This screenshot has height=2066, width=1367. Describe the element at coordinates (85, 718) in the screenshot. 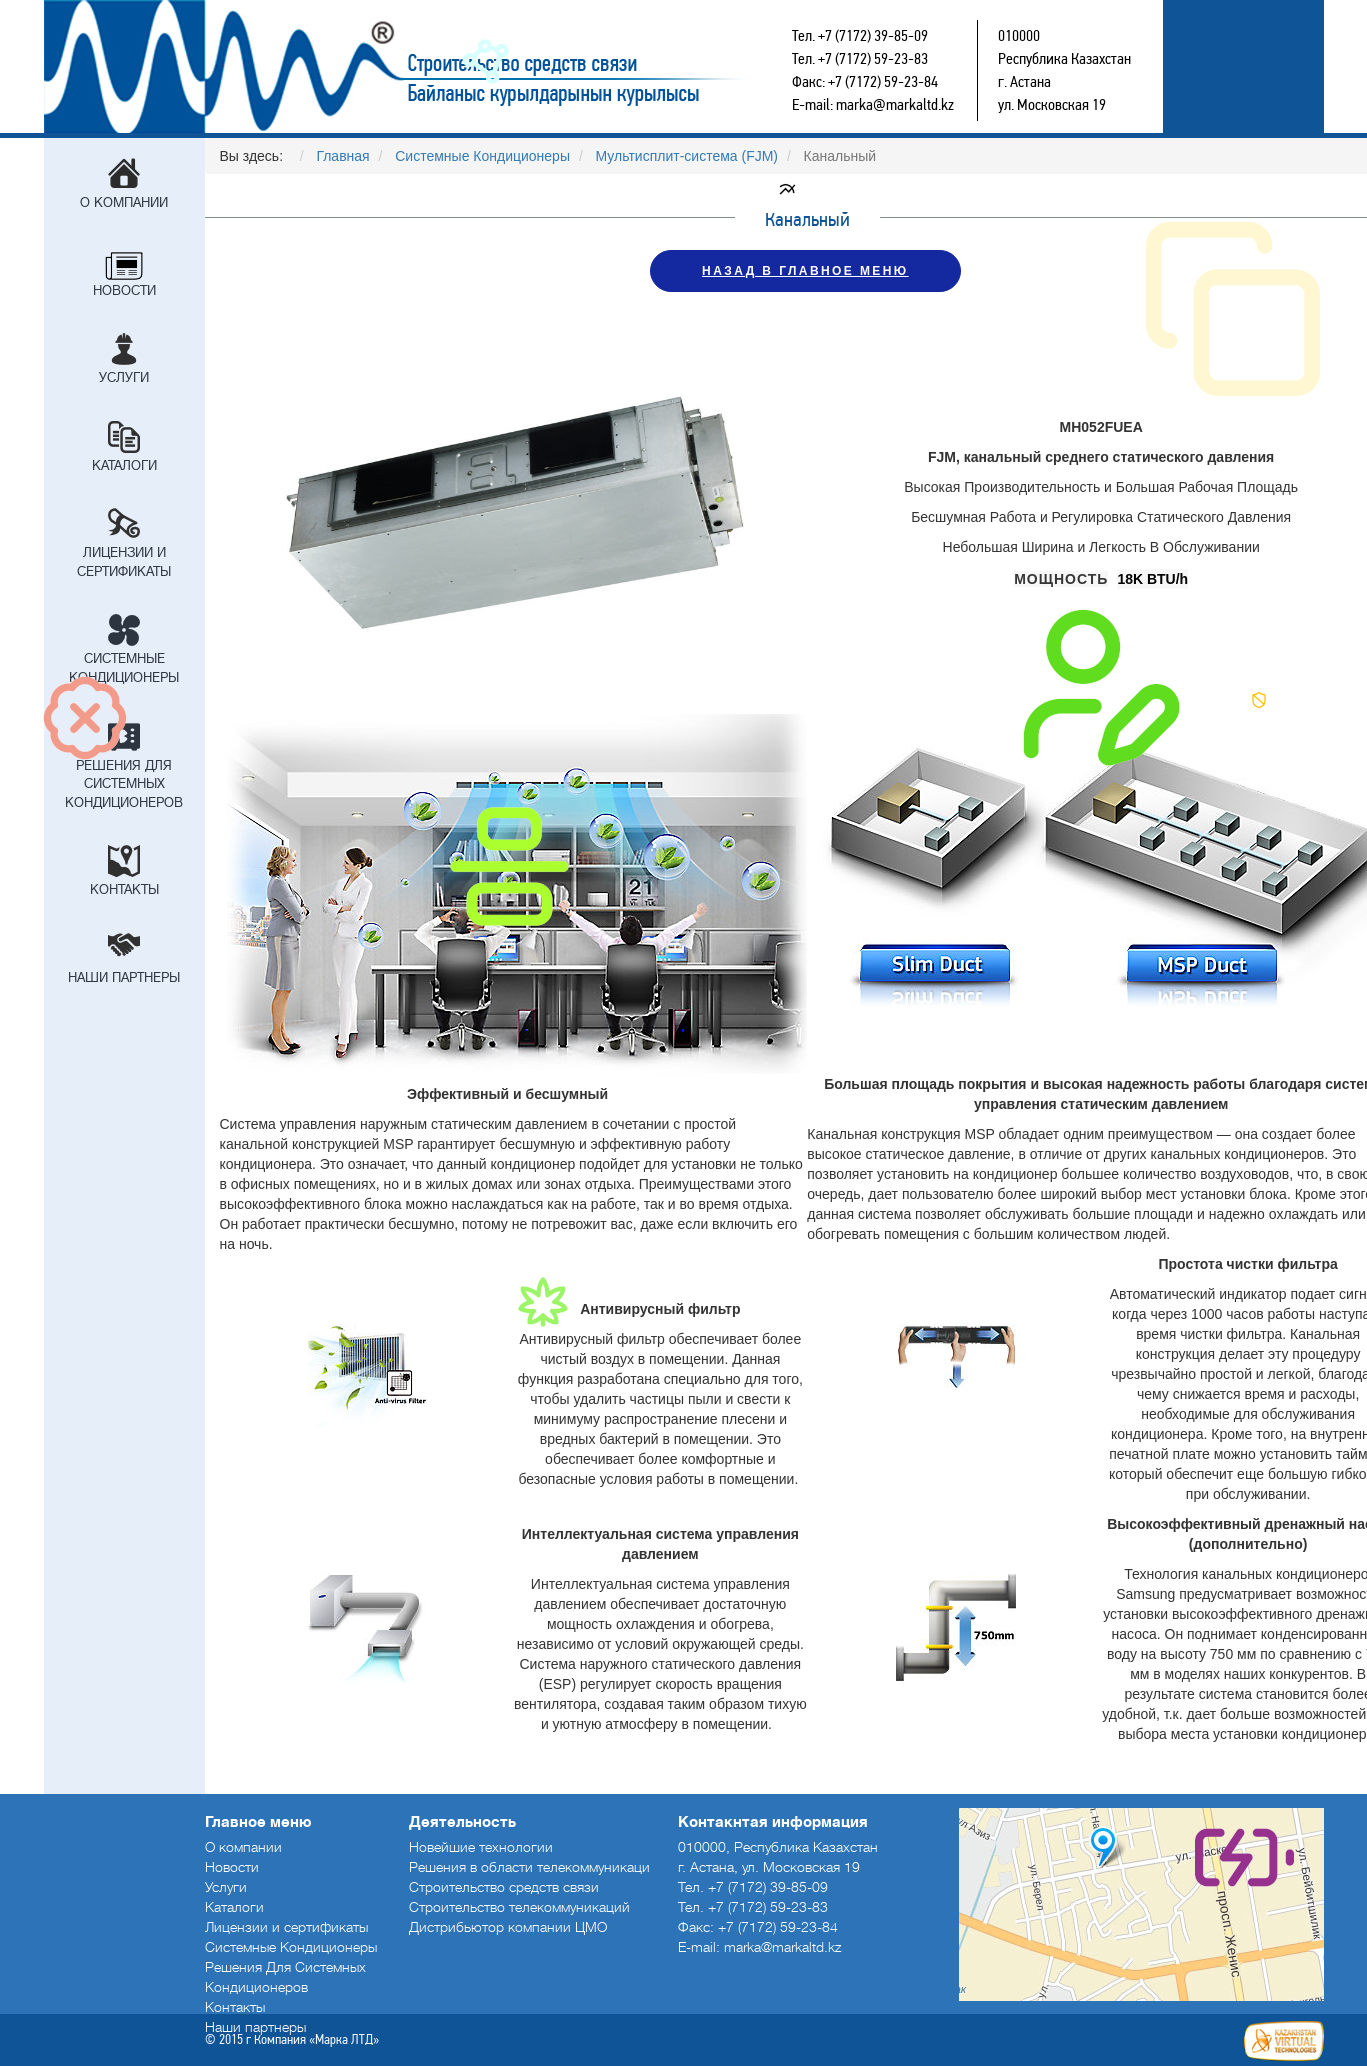

I see `remove or revoke a badge` at that location.